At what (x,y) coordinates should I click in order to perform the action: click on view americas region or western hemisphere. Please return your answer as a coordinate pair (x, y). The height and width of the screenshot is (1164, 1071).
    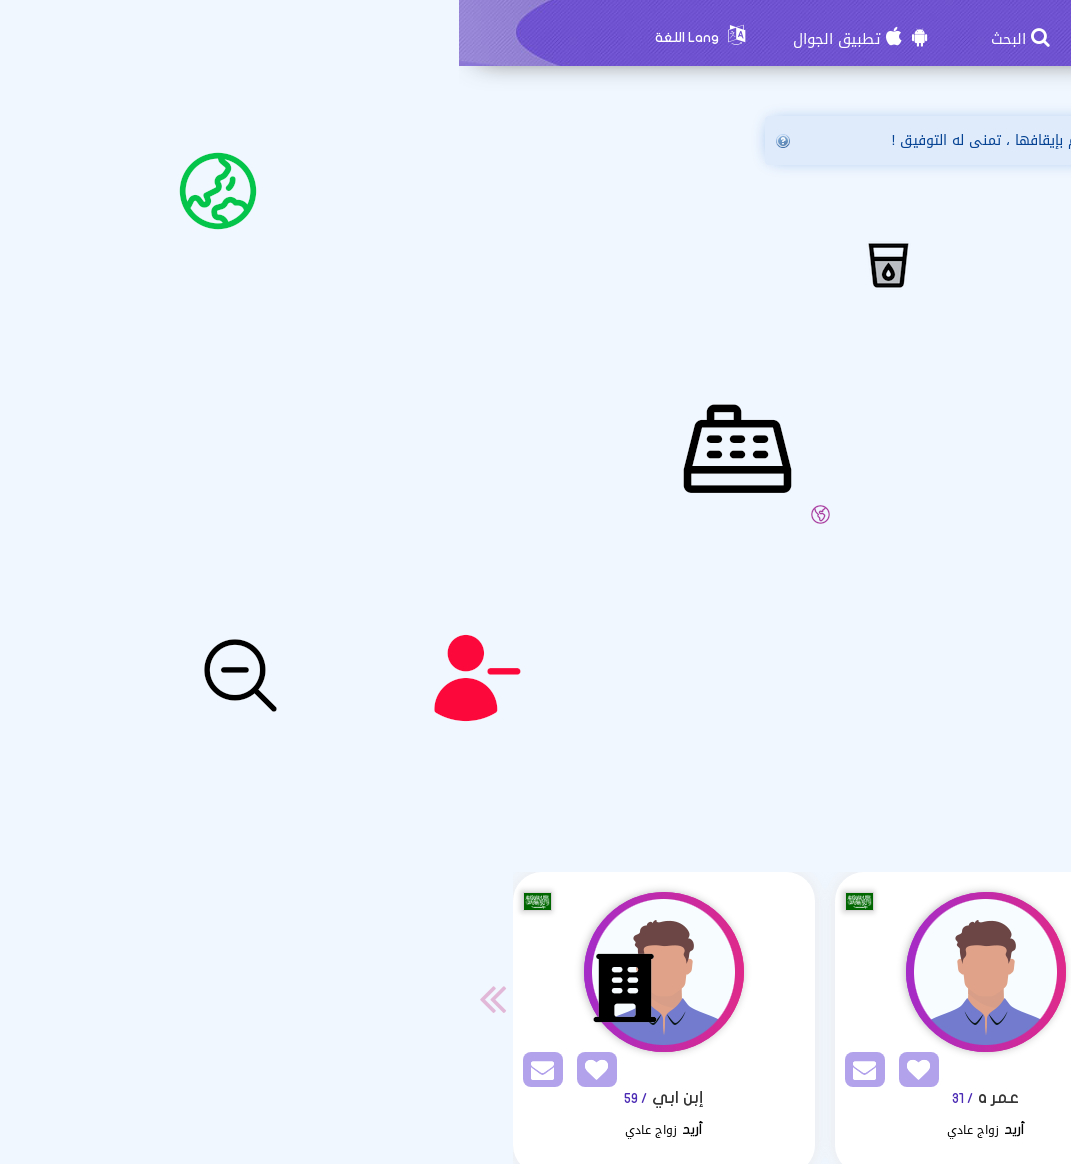
    Looking at the image, I should click on (820, 514).